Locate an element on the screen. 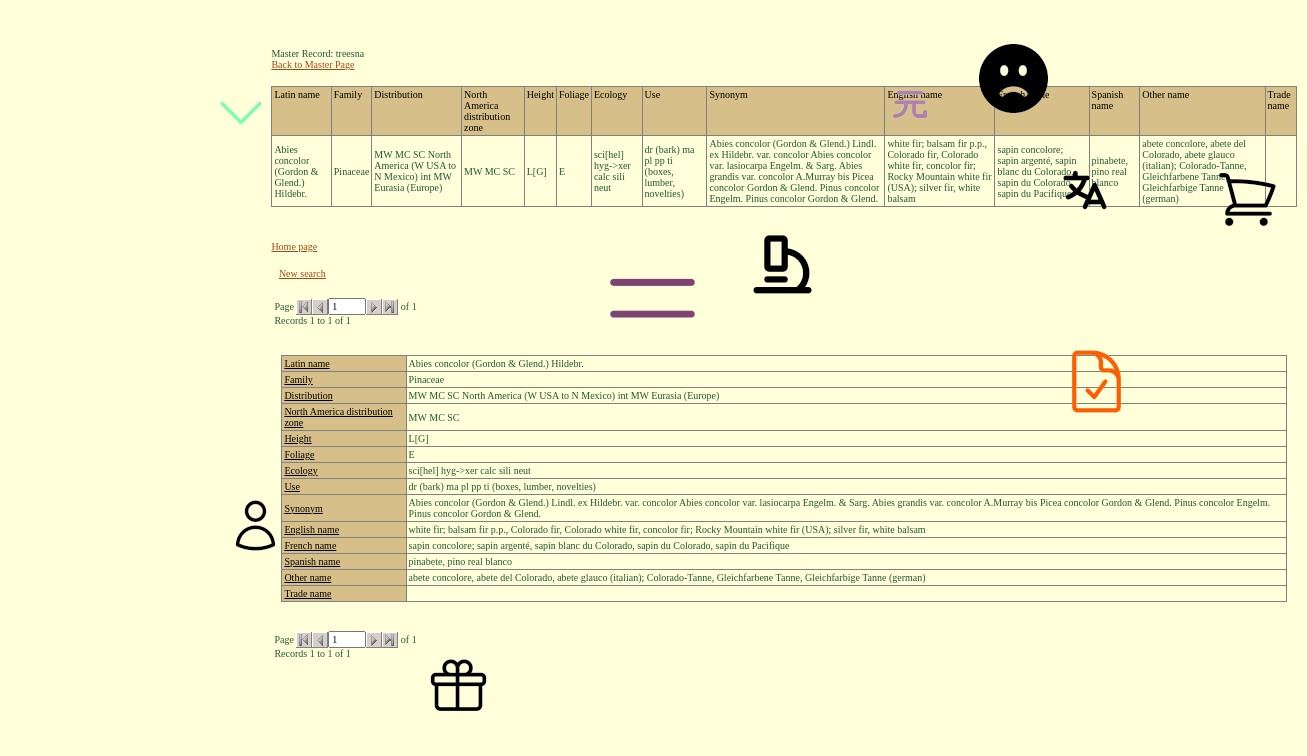  open navigation menu is located at coordinates (652, 296).